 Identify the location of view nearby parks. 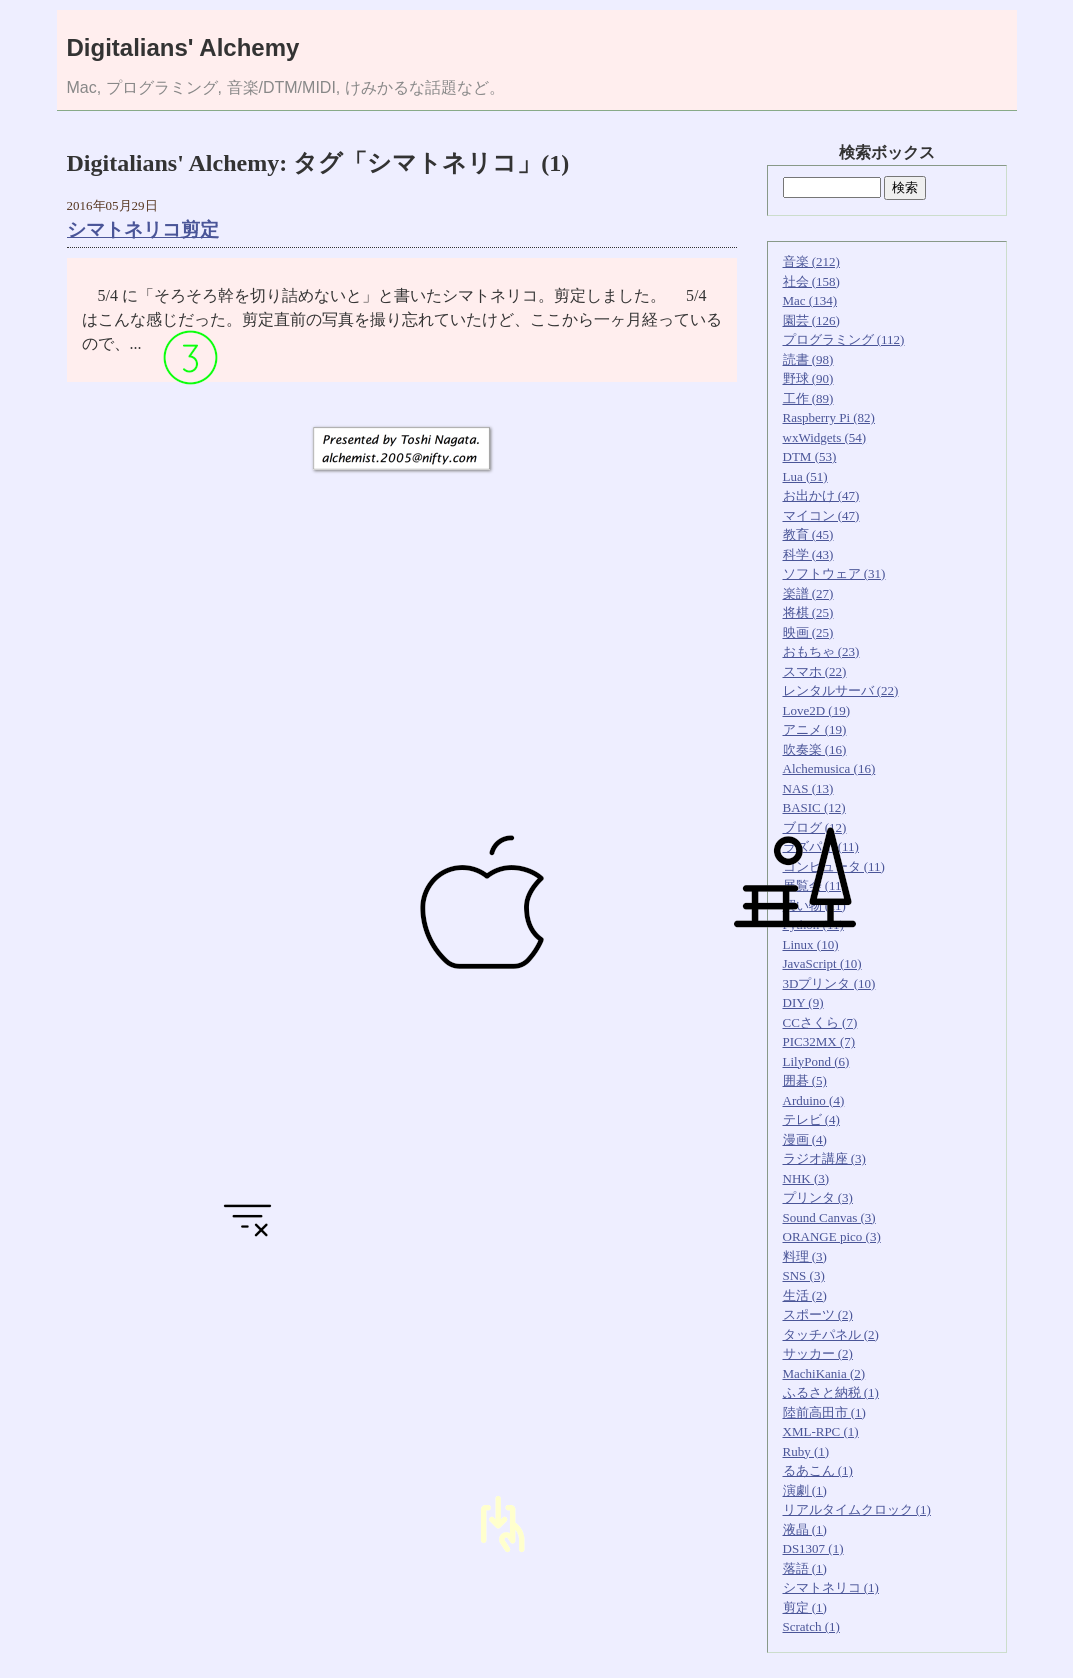
(795, 884).